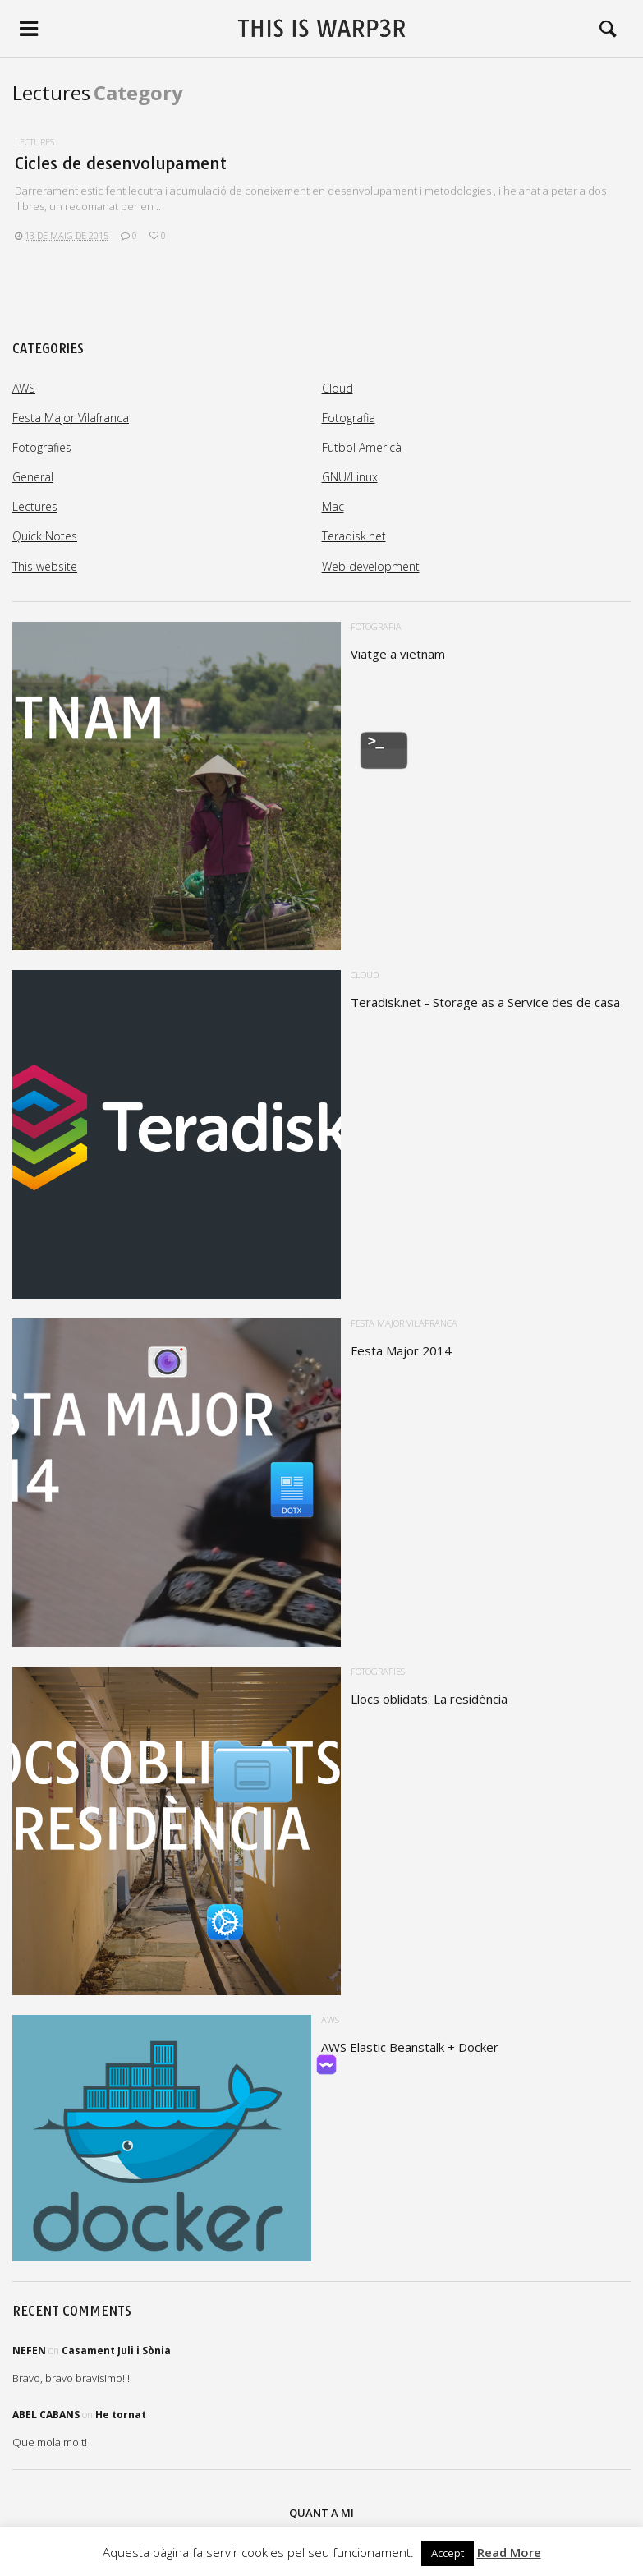  I want to click on open cheese webcam application, so click(168, 1362).